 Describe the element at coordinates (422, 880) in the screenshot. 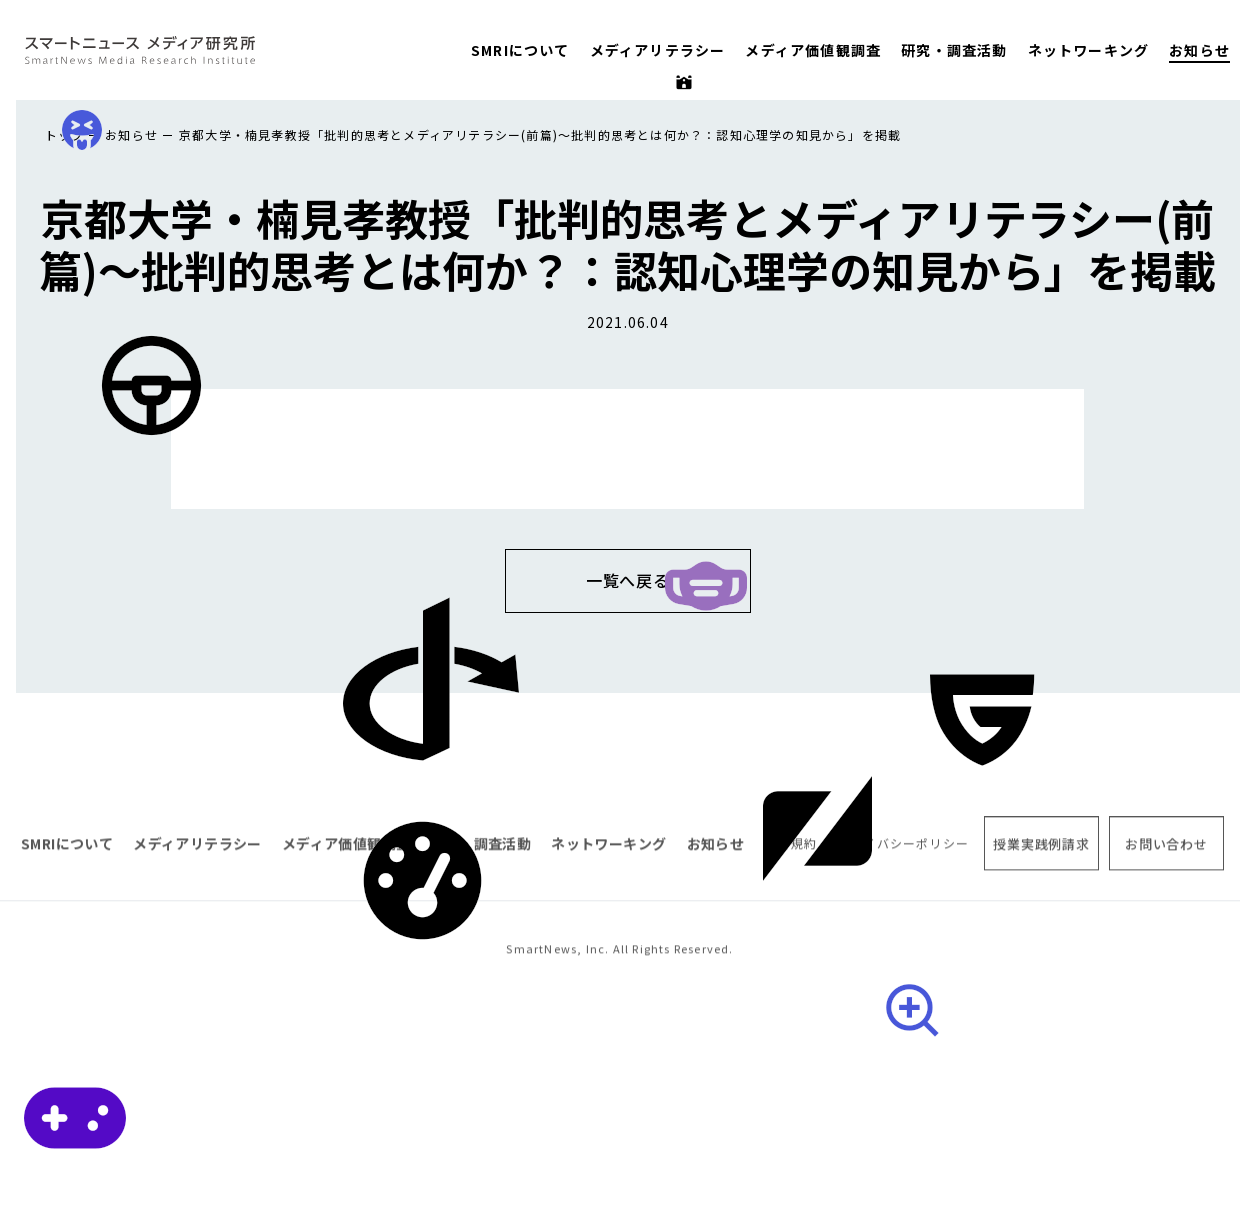

I see `view performance or speed metrics` at that location.